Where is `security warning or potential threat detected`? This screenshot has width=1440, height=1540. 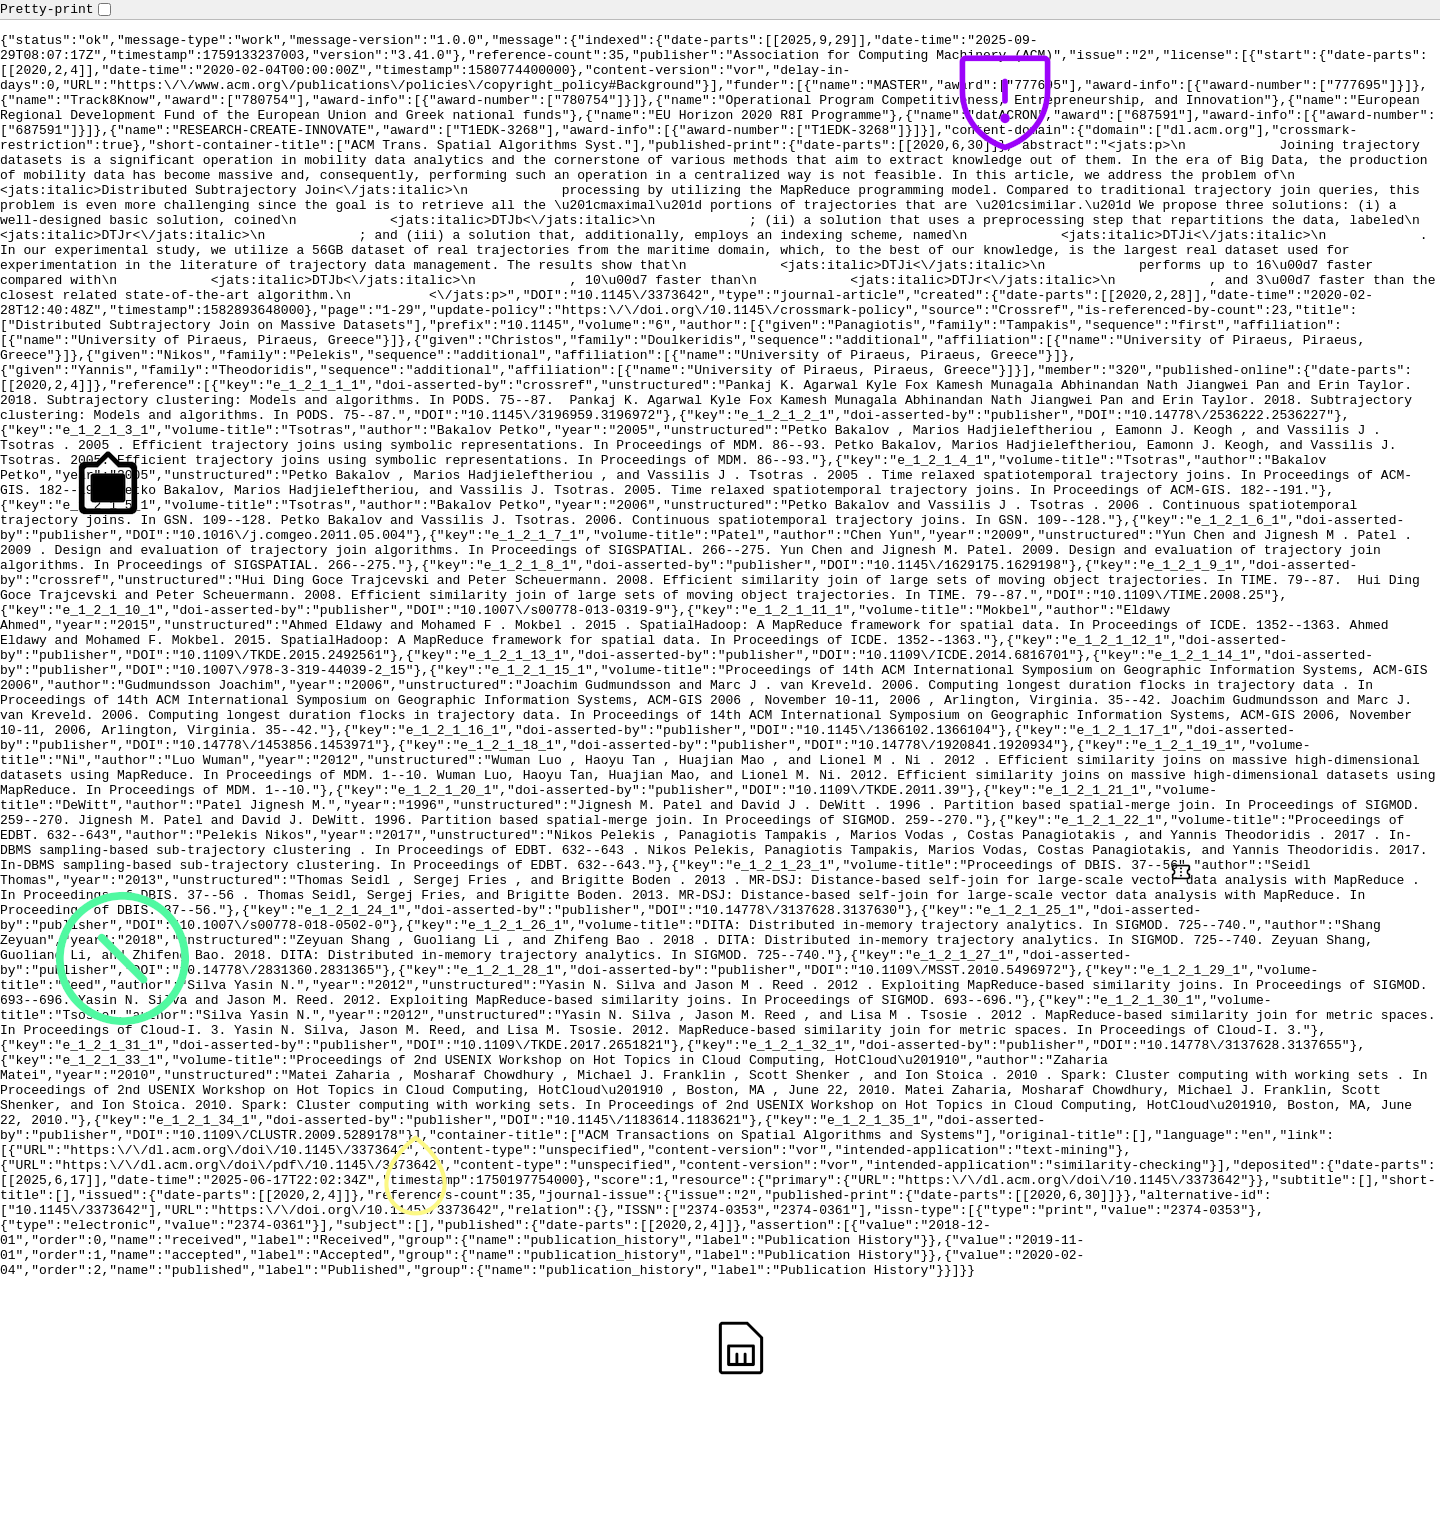 security warning or potential threat detected is located at coordinates (1005, 97).